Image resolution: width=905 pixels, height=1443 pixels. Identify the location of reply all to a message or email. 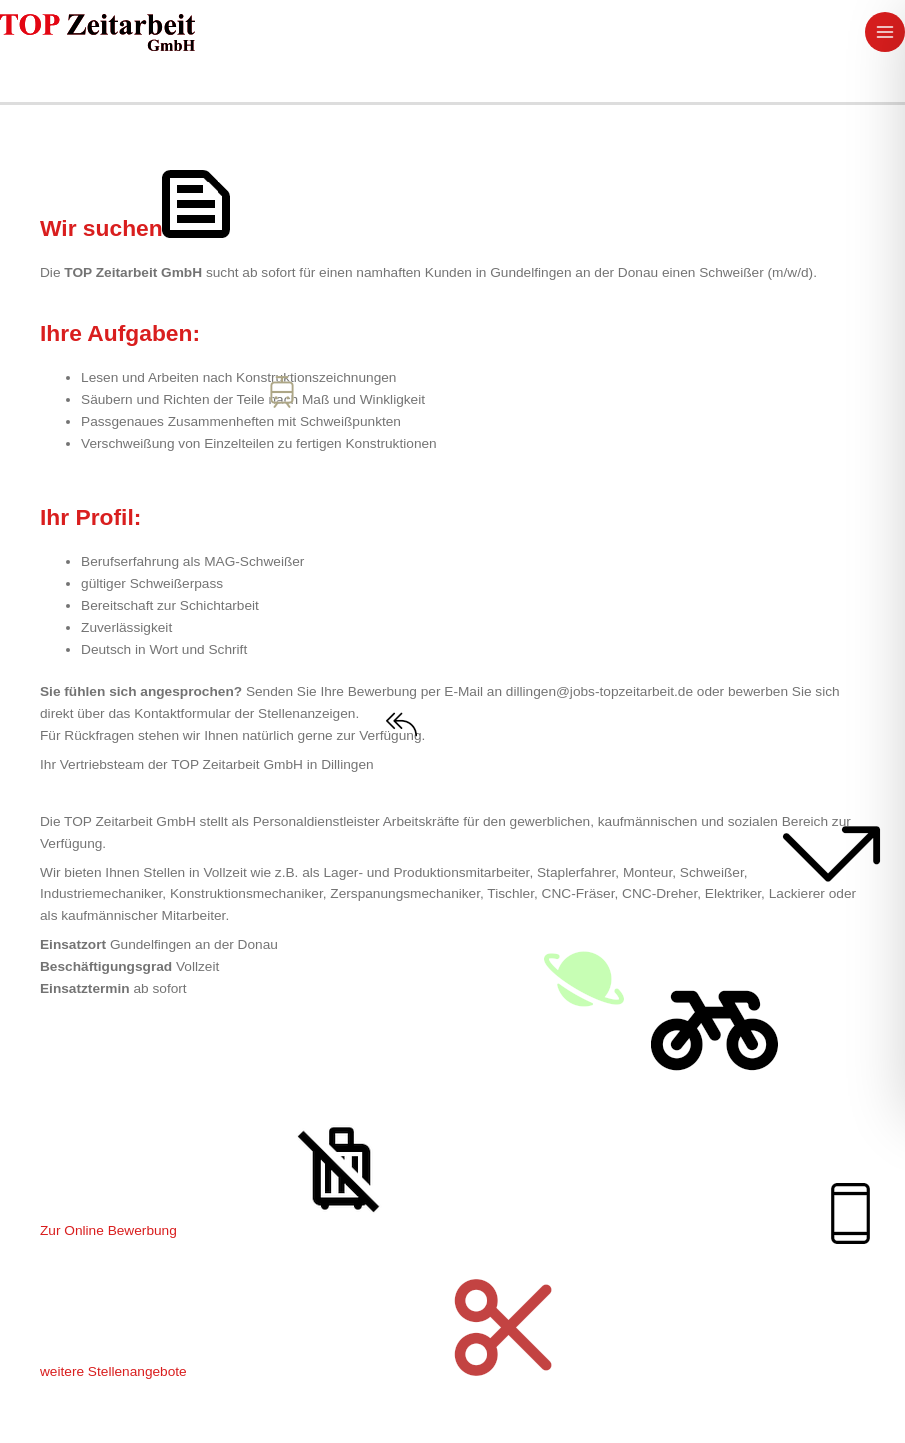
(401, 724).